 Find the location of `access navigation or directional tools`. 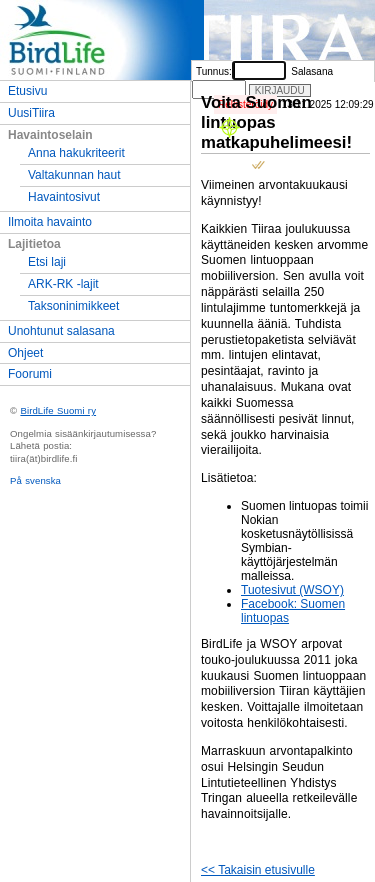

access navigation or directional tools is located at coordinates (229, 127).